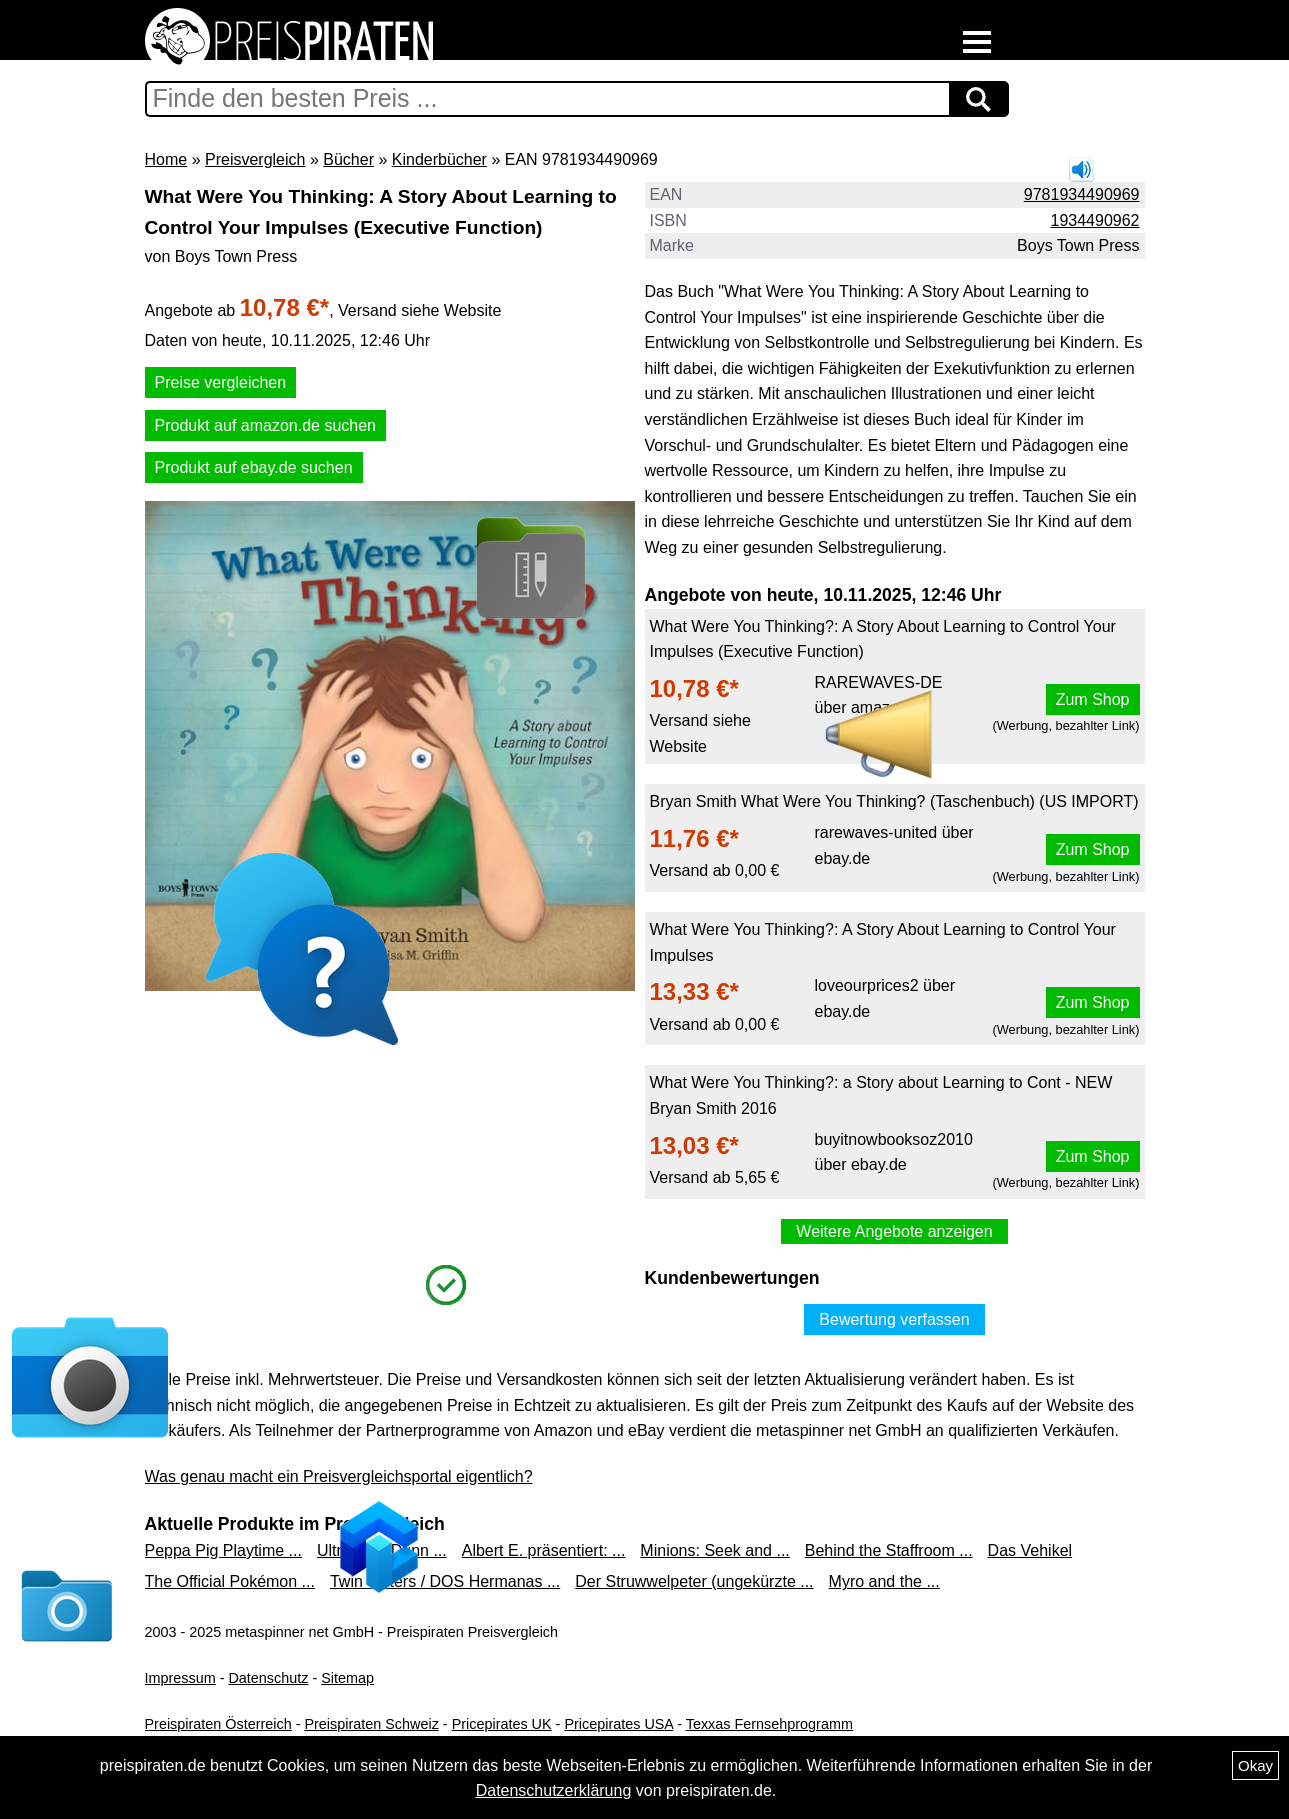  I want to click on indicates sound or audio is enabled, so click(1100, 150).